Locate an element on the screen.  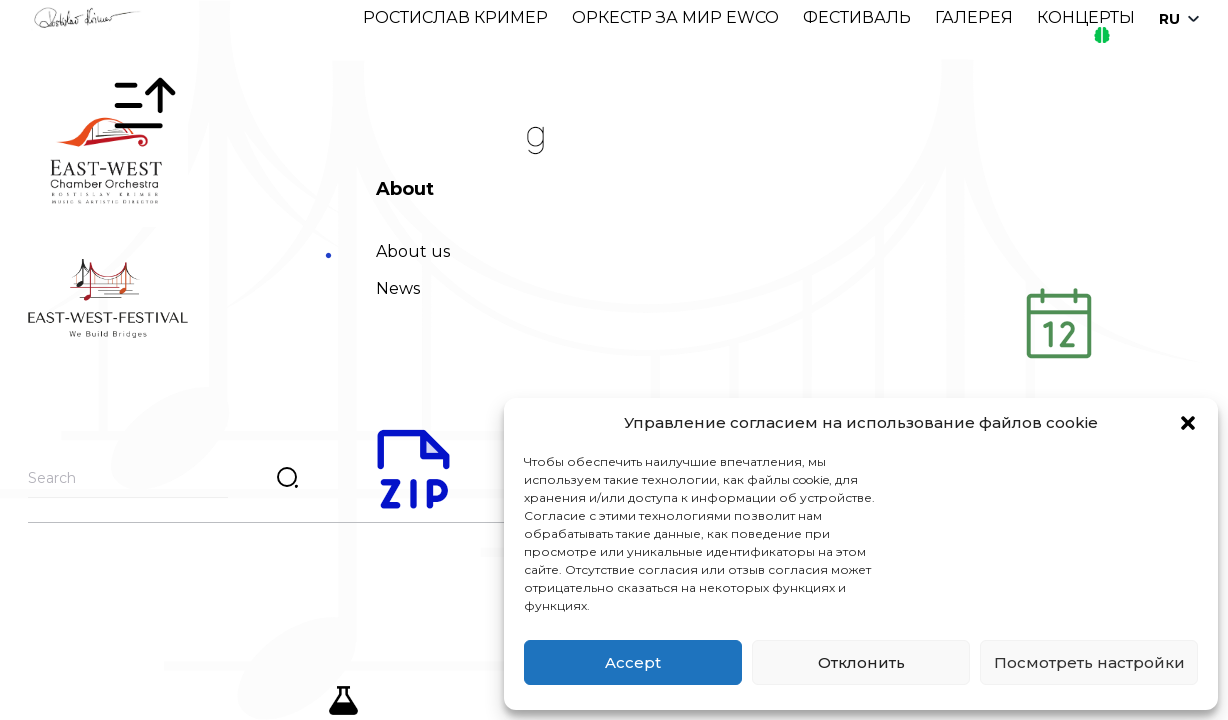
sort items in descending order is located at coordinates (142, 105).